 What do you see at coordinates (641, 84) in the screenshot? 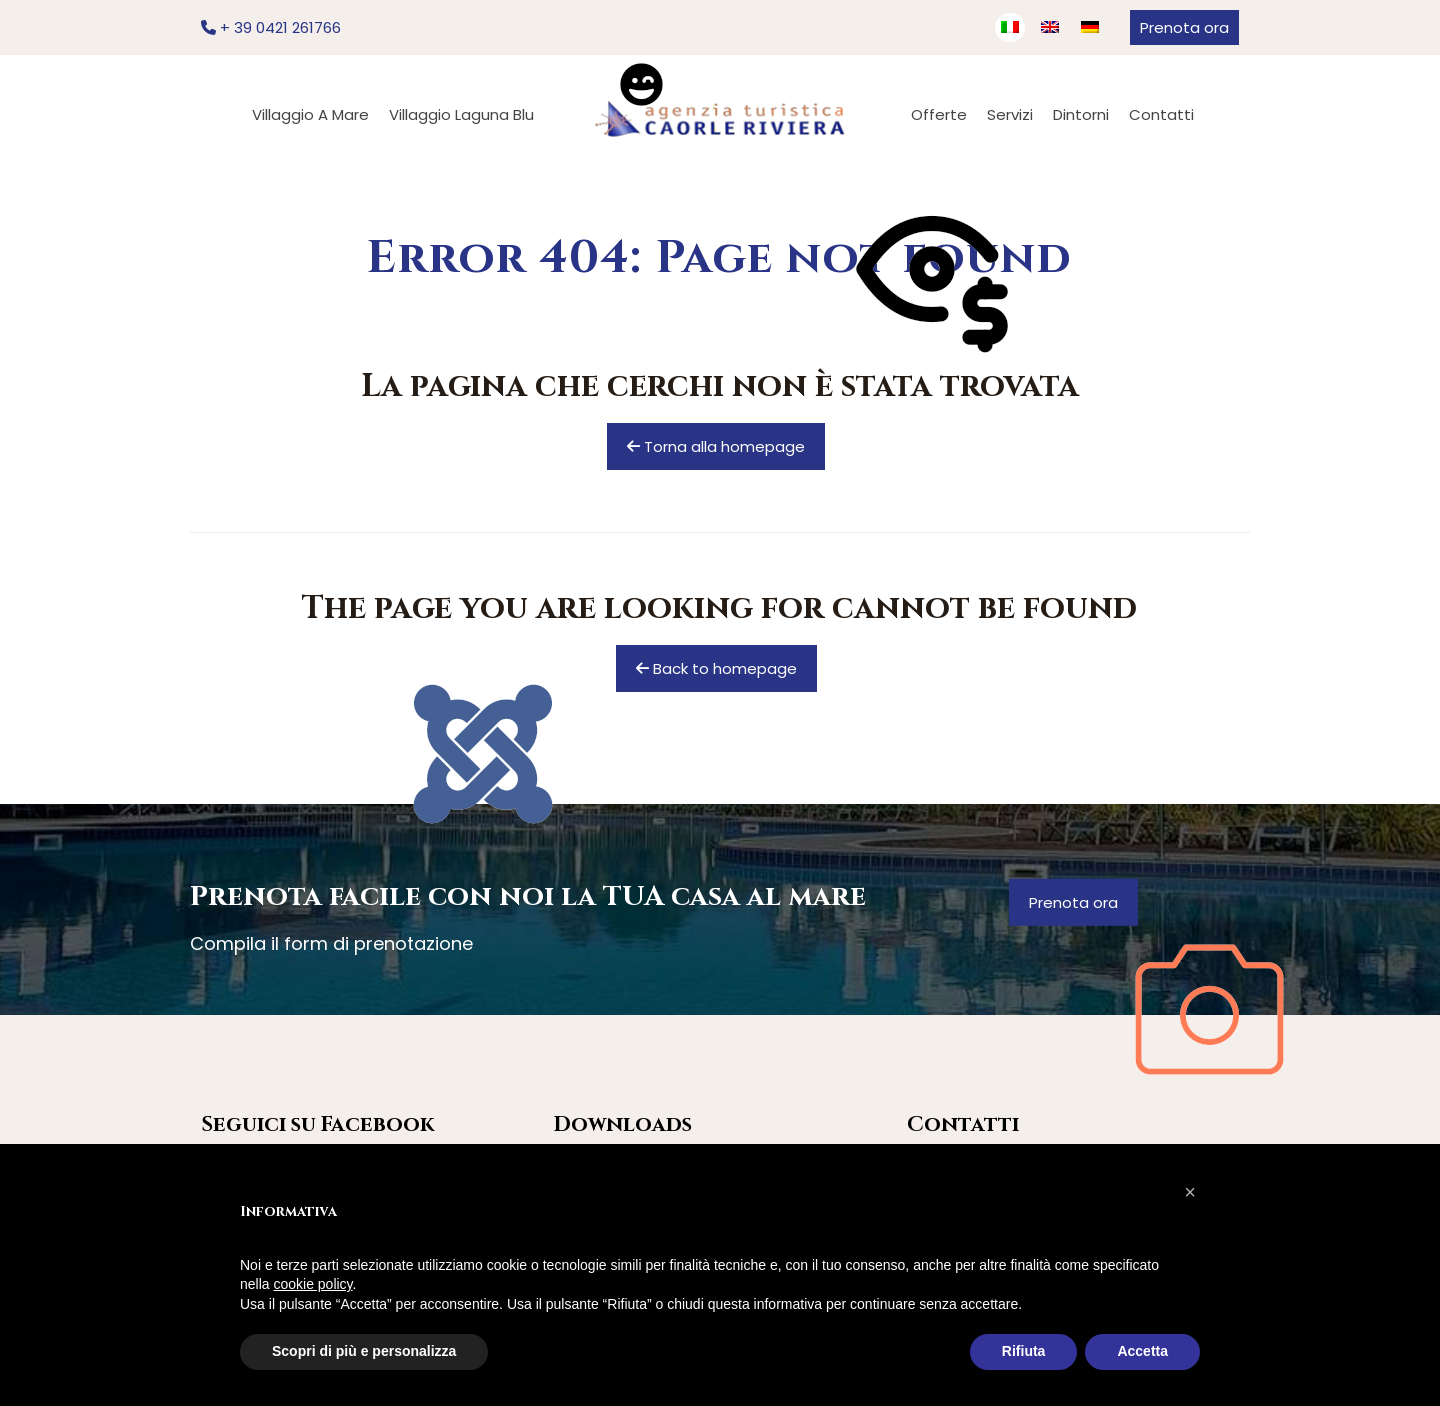
I see `add a playful or winking emoji reaction` at bounding box center [641, 84].